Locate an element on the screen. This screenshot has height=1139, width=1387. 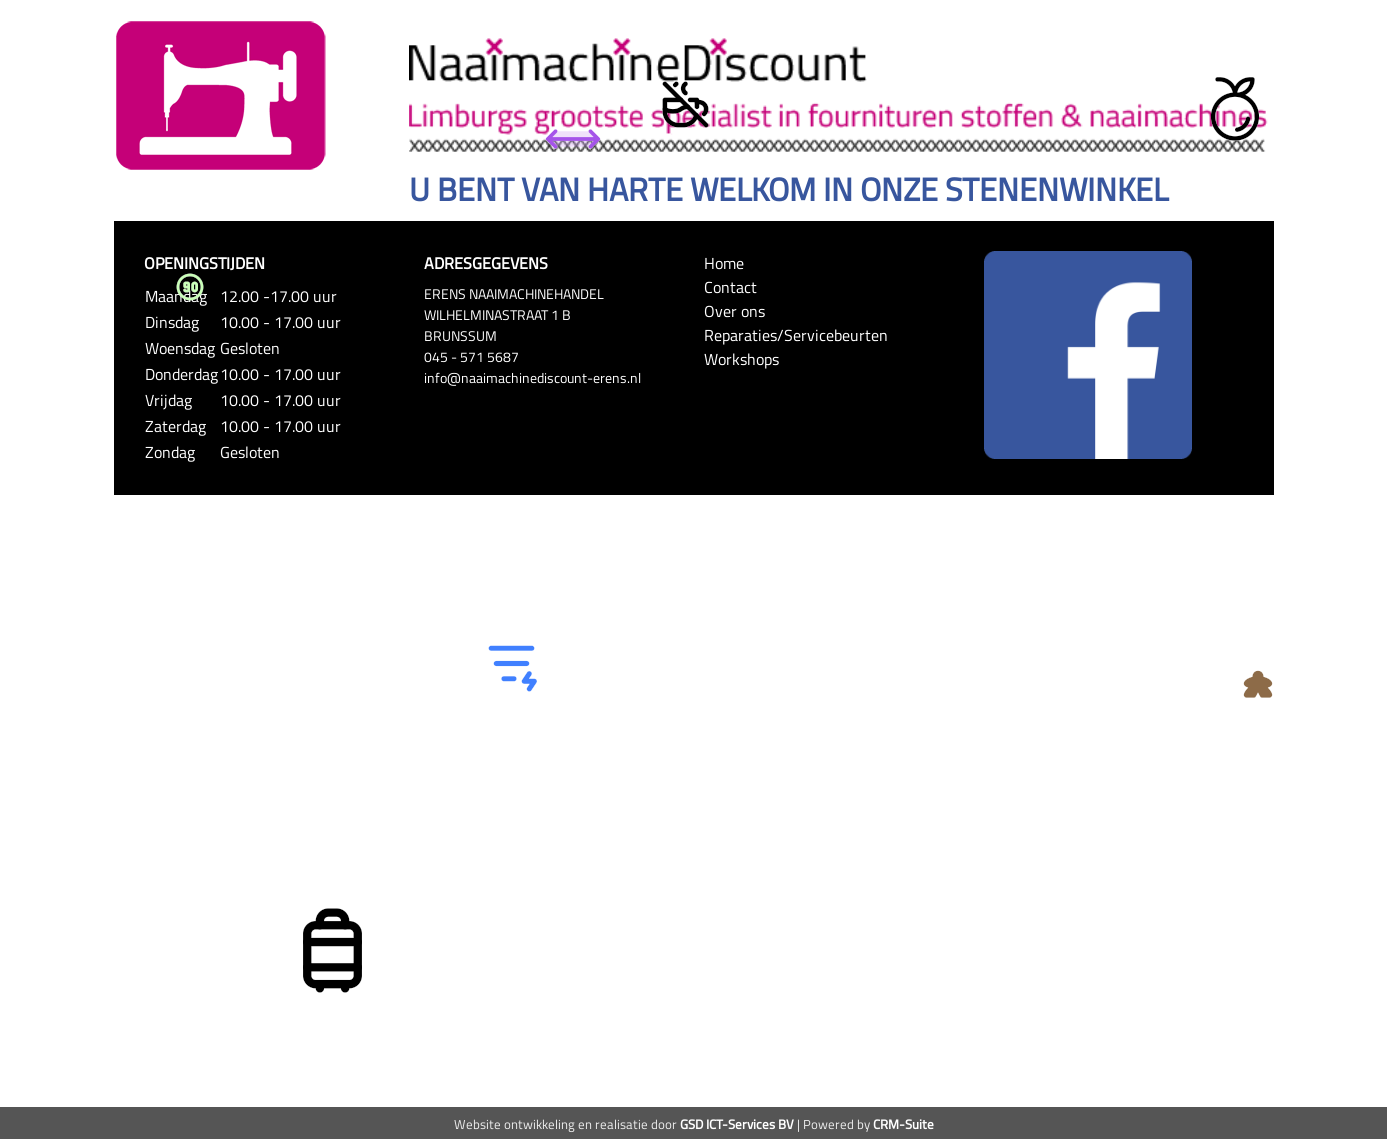
resize element horizontally is located at coordinates (573, 139).